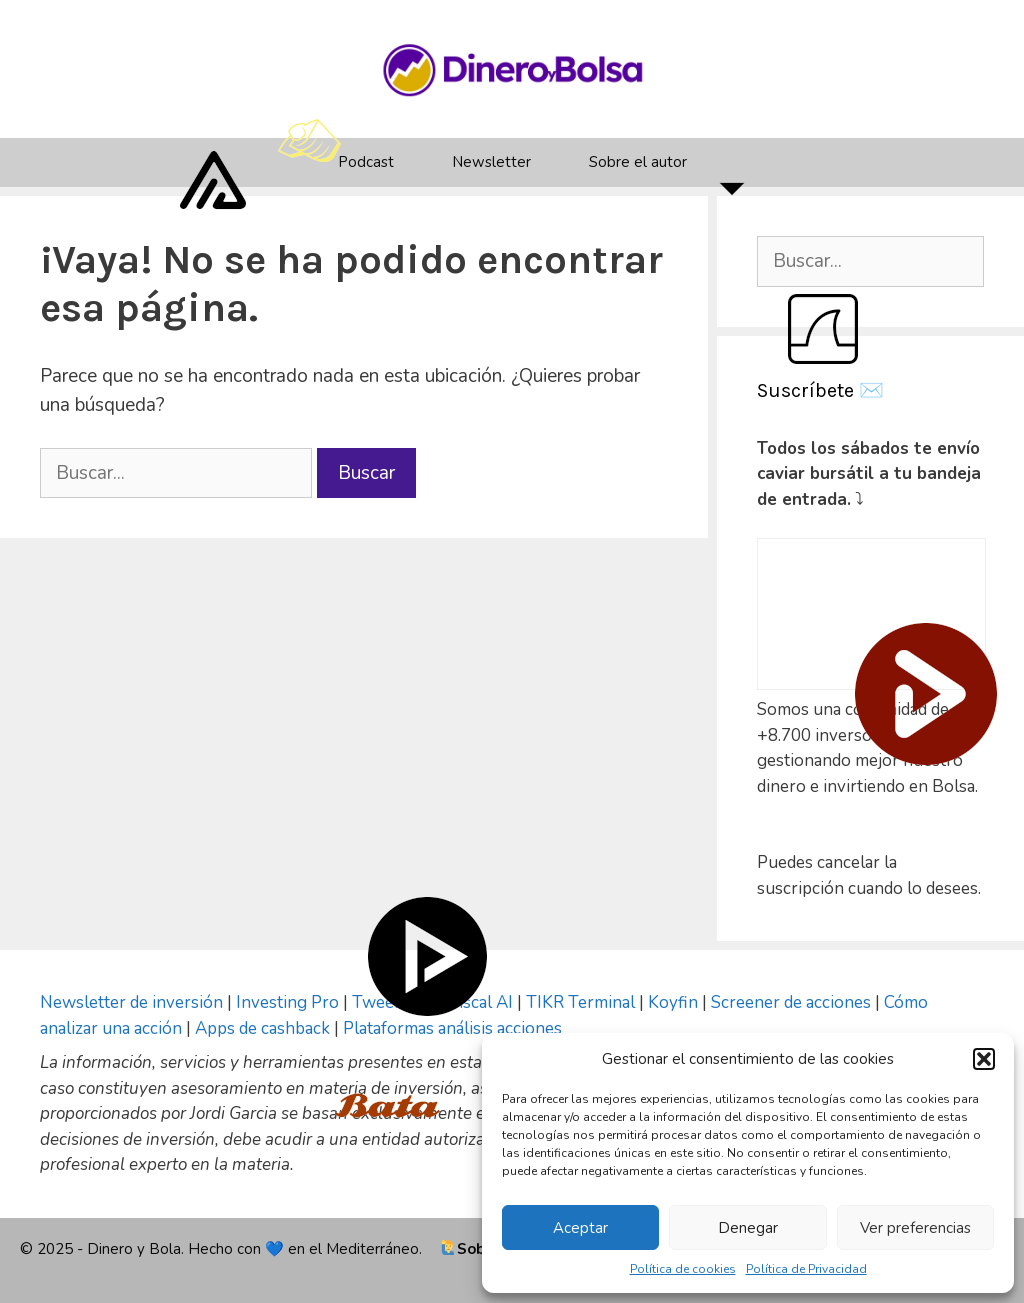 The width and height of the screenshot is (1024, 1303). Describe the element at coordinates (823, 329) in the screenshot. I see `open wireshark network protocol analyzer` at that location.